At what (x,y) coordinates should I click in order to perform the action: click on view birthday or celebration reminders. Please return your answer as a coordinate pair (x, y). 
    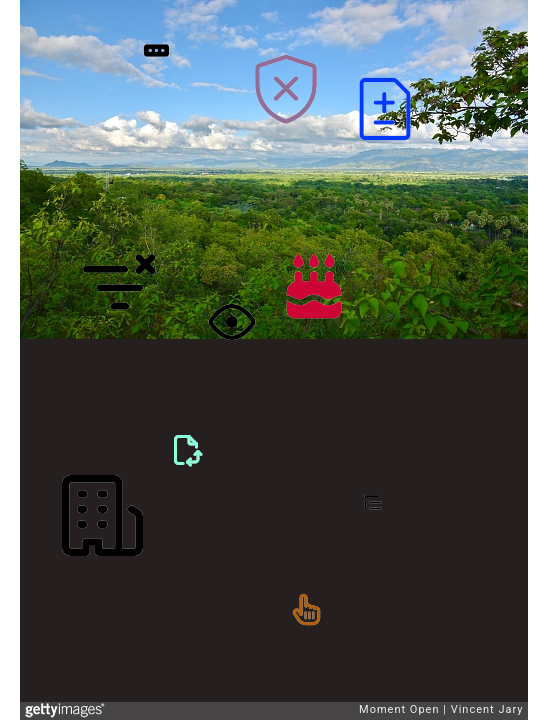
    Looking at the image, I should click on (314, 287).